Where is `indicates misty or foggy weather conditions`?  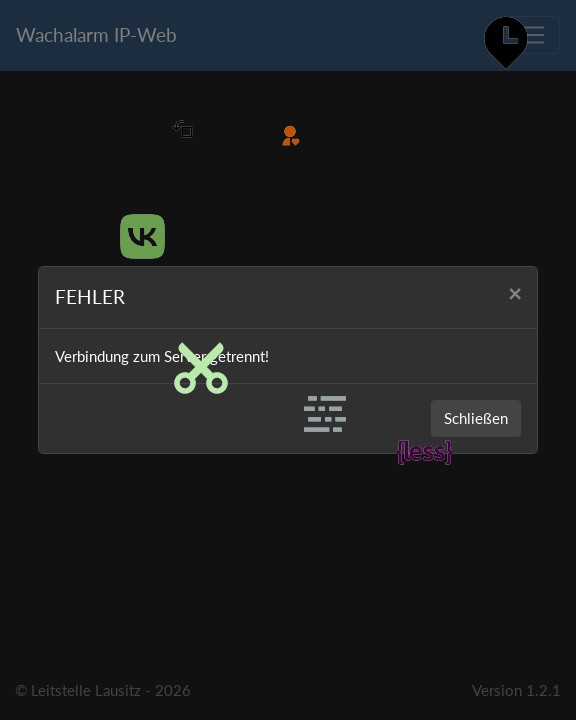 indicates misty or foggy weather conditions is located at coordinates (325, 413).